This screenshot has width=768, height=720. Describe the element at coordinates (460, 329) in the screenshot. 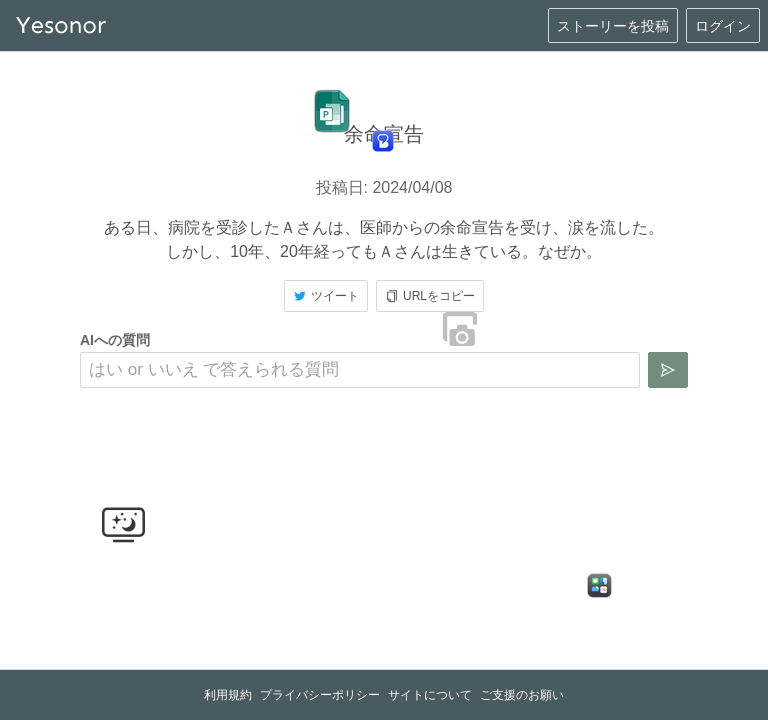

I see `take a screenshot` at that location.